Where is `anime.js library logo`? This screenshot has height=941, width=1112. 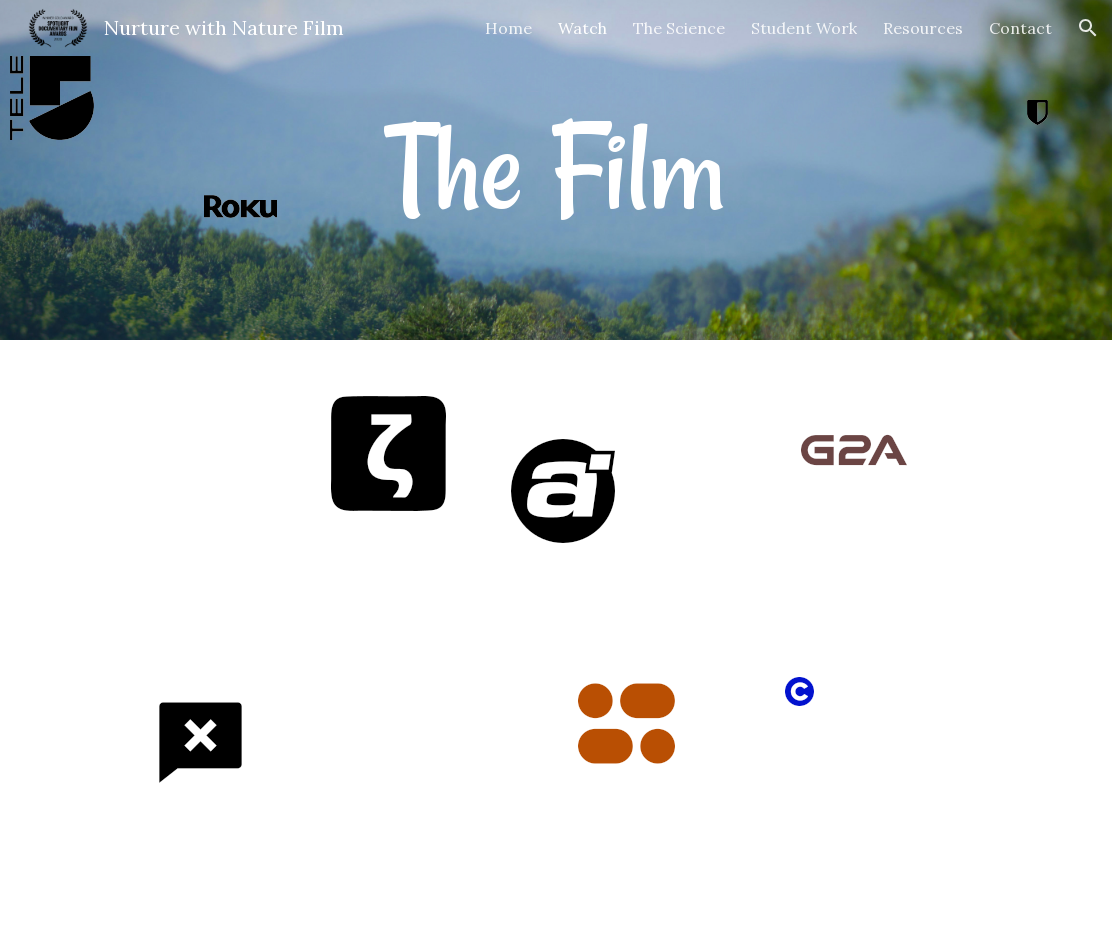
anime.js library logo is located at coordinates (563, 491).